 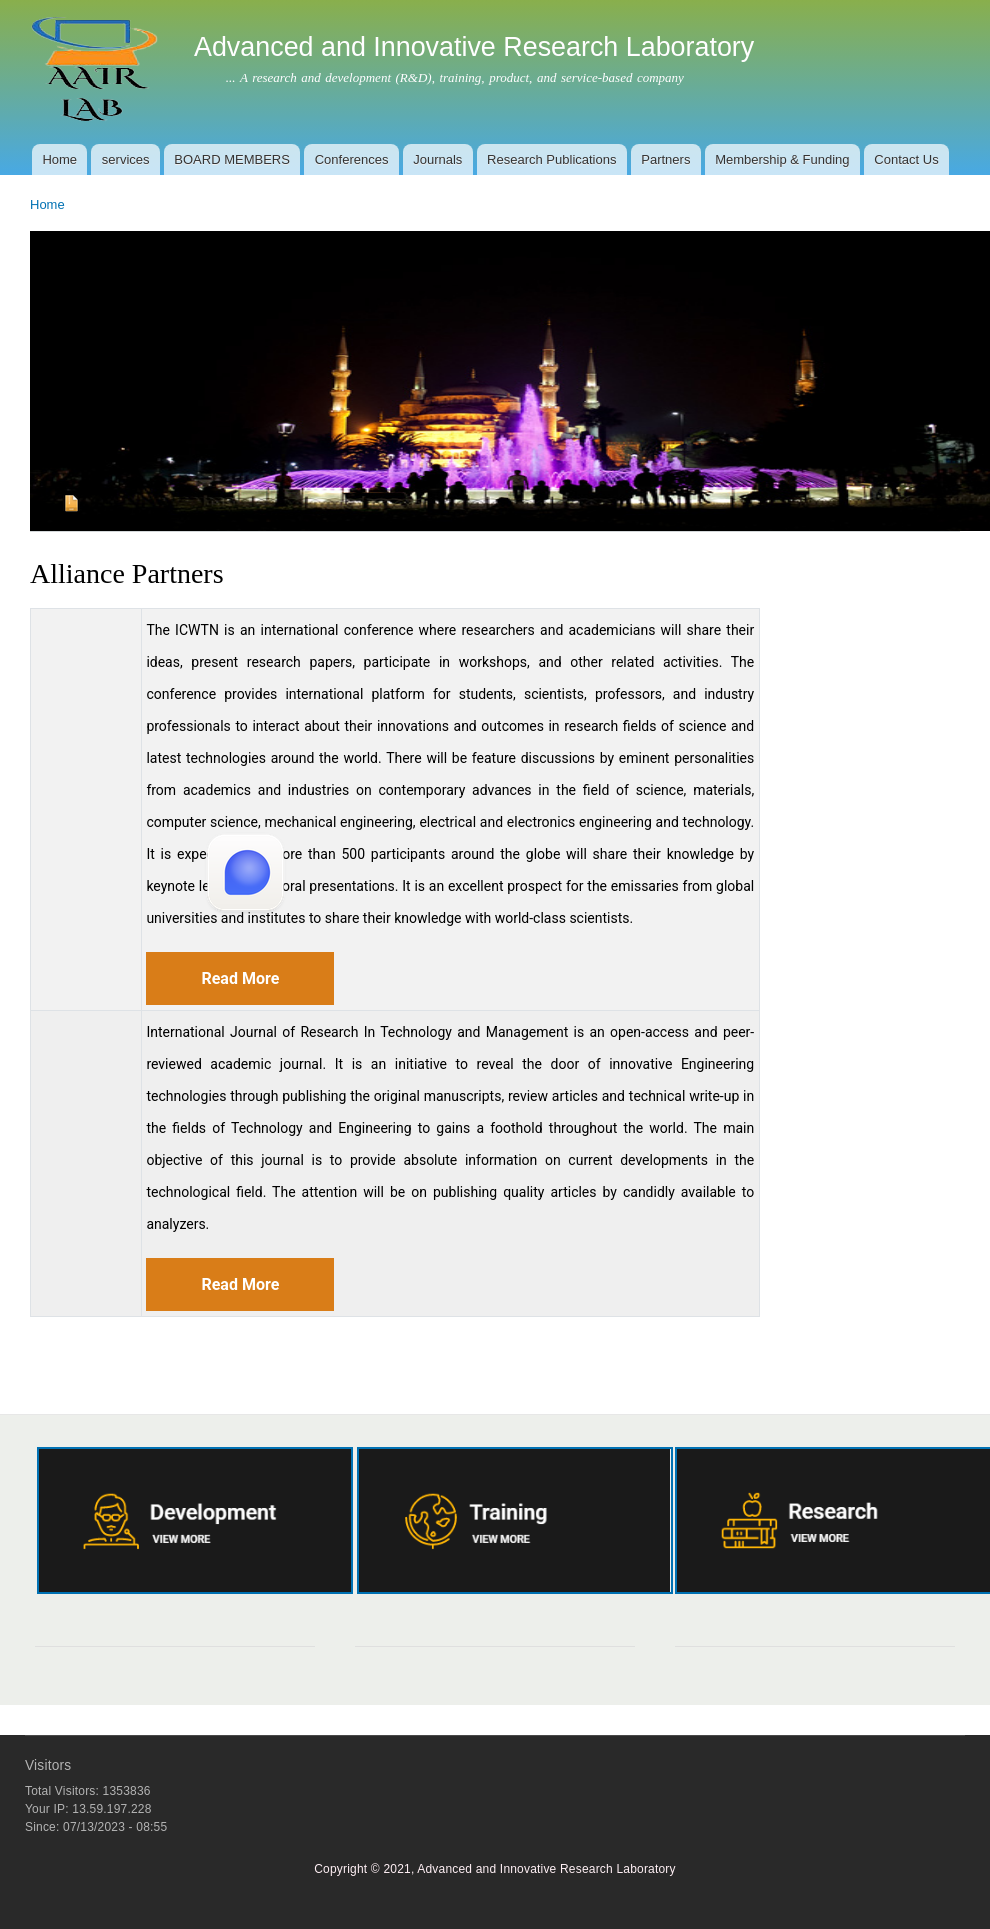 What do you see at coordinates (245, 872) in the screenshot?
I see `open the texts messaging app` at bounding box center [245, 872].